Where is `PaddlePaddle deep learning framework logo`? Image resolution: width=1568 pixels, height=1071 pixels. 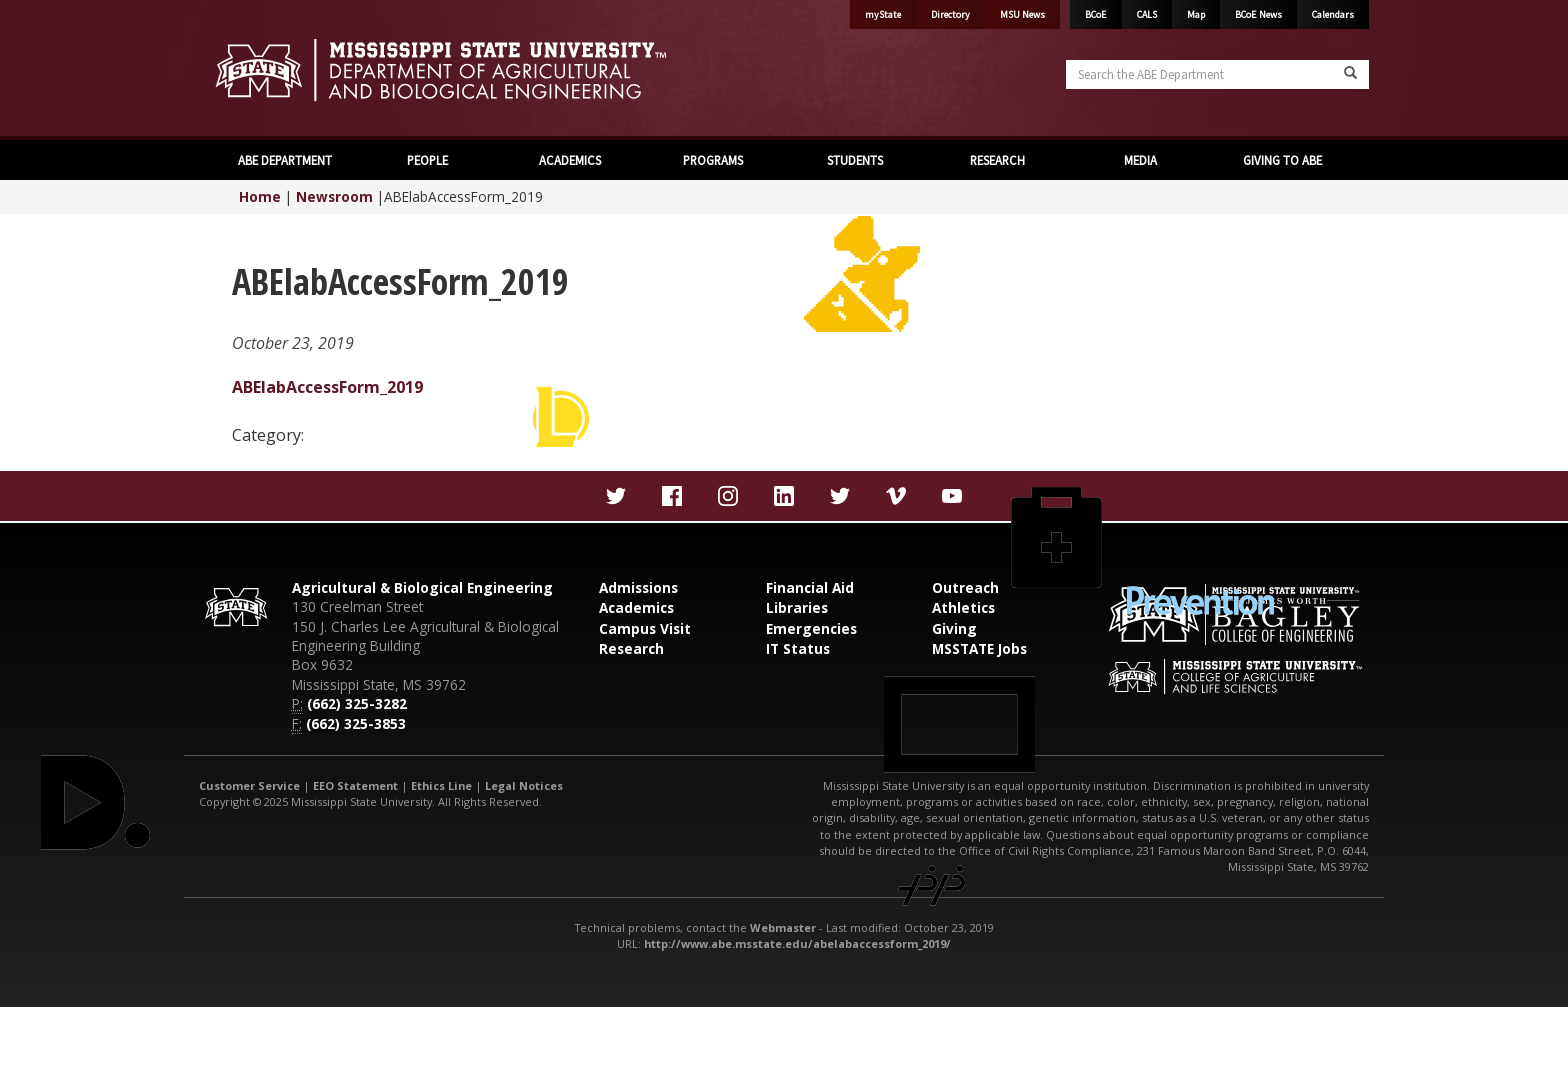 PaddlePaddle deep learning framework logo is located at coordinates (931, 885).